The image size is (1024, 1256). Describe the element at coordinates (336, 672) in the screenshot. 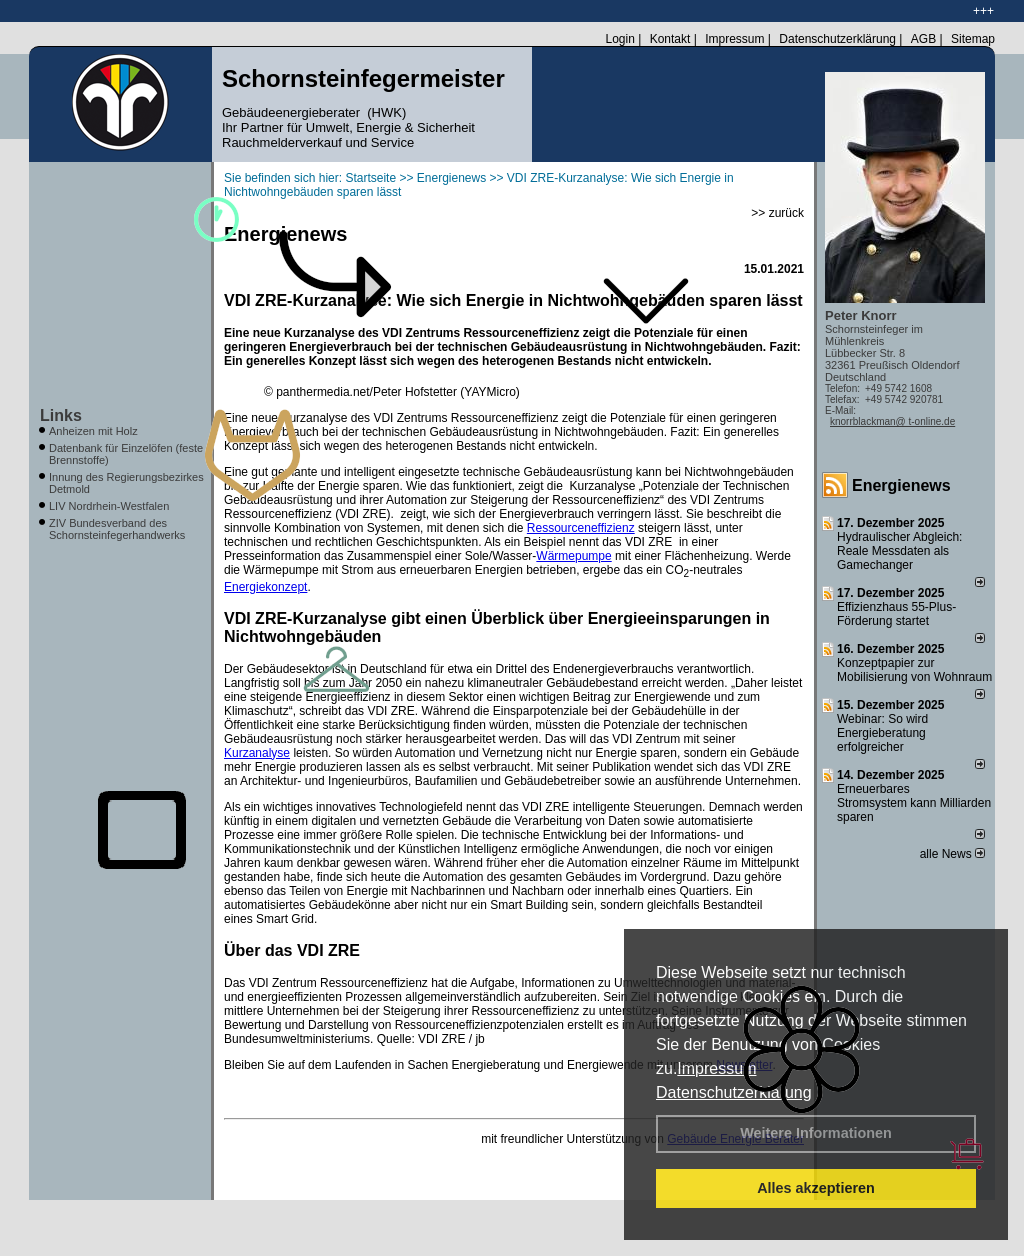

I see `access wardrobe or clothing options` at that location.